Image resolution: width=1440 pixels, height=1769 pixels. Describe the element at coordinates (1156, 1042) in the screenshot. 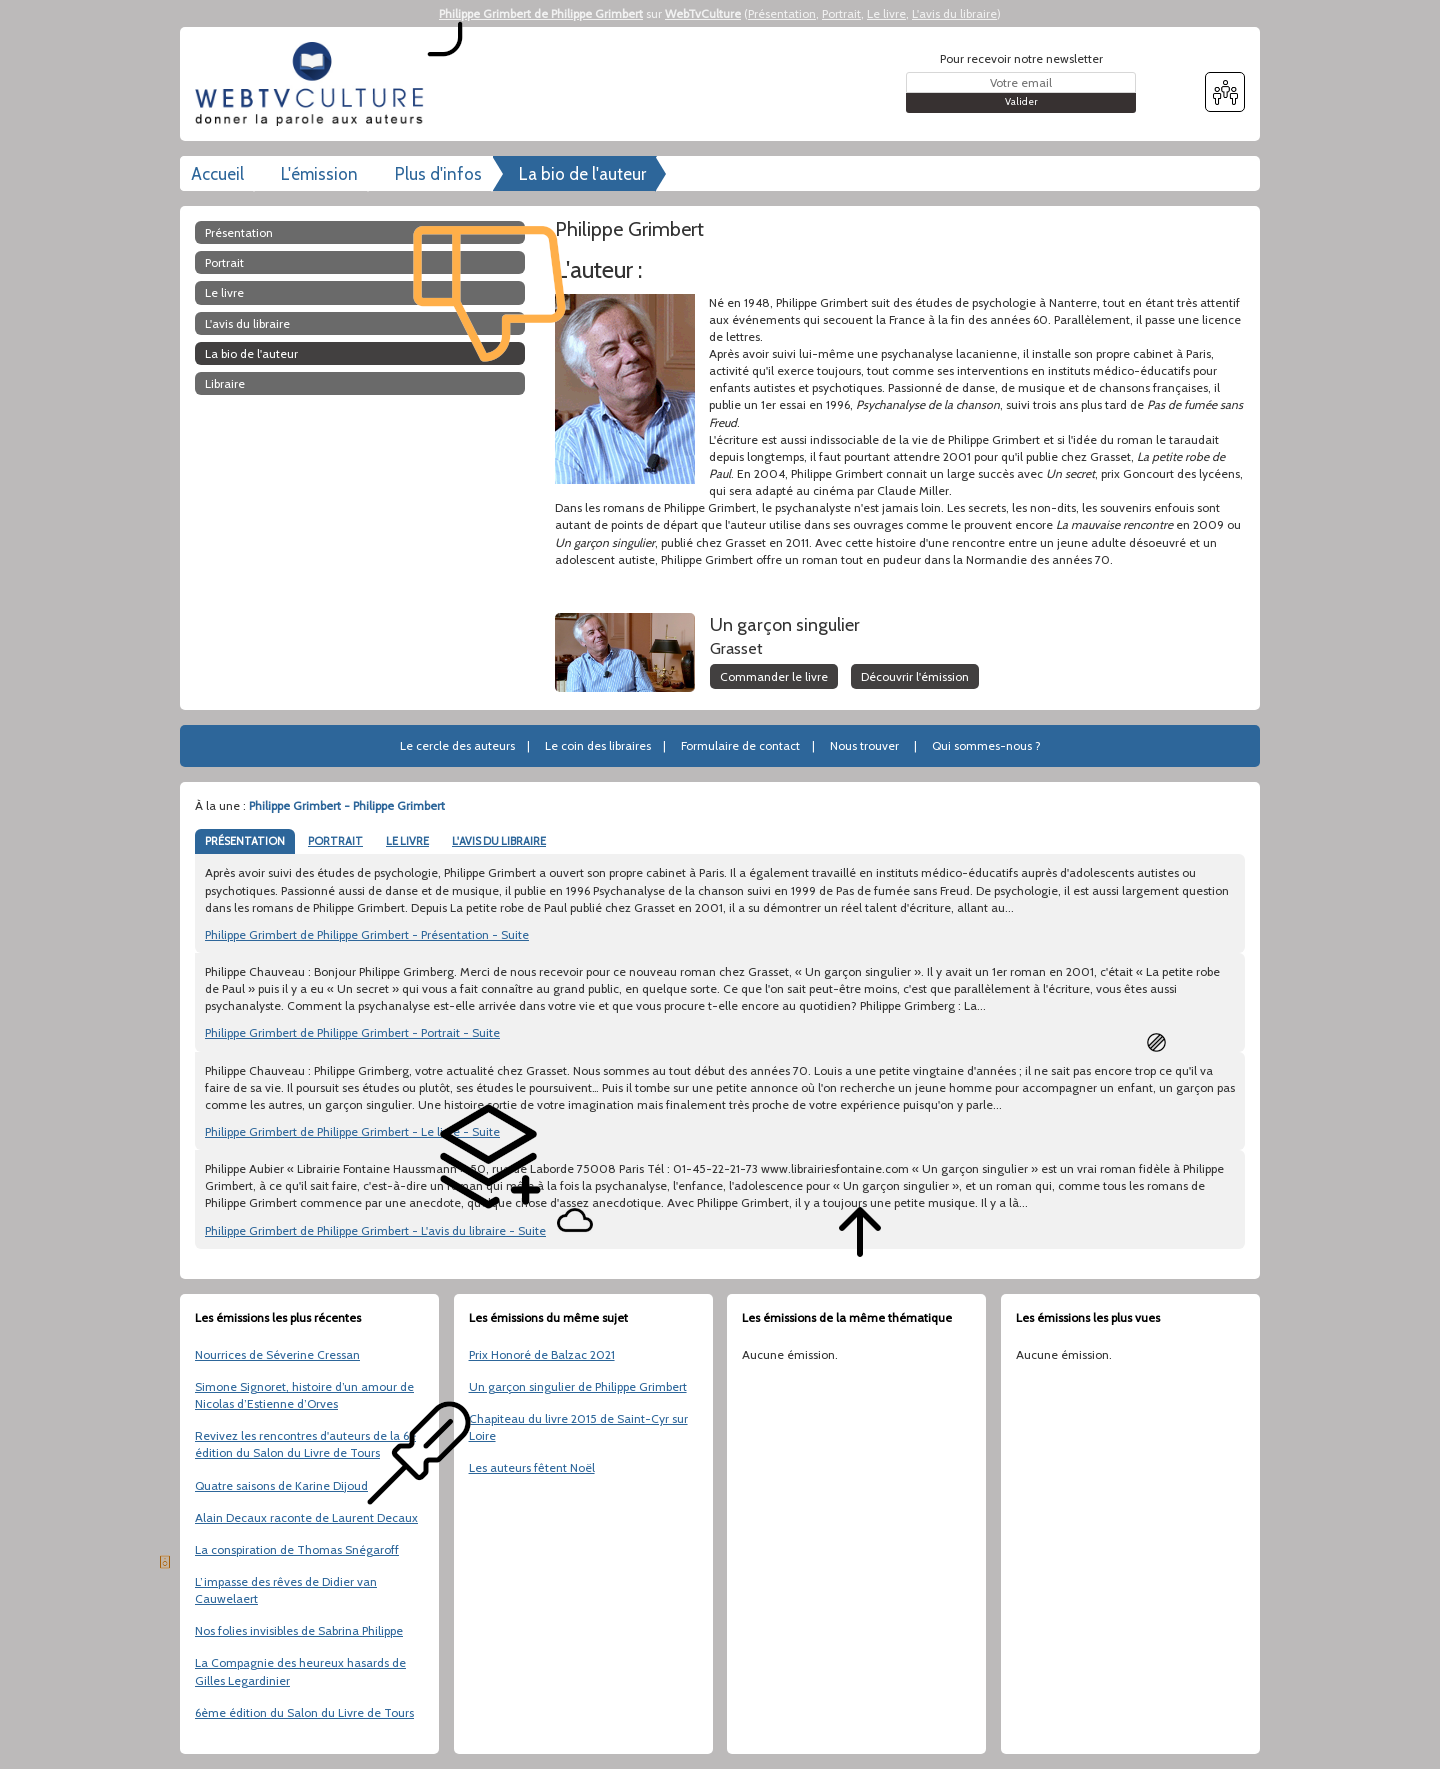

I see `indicates a blocked or prohibited action` at that location.